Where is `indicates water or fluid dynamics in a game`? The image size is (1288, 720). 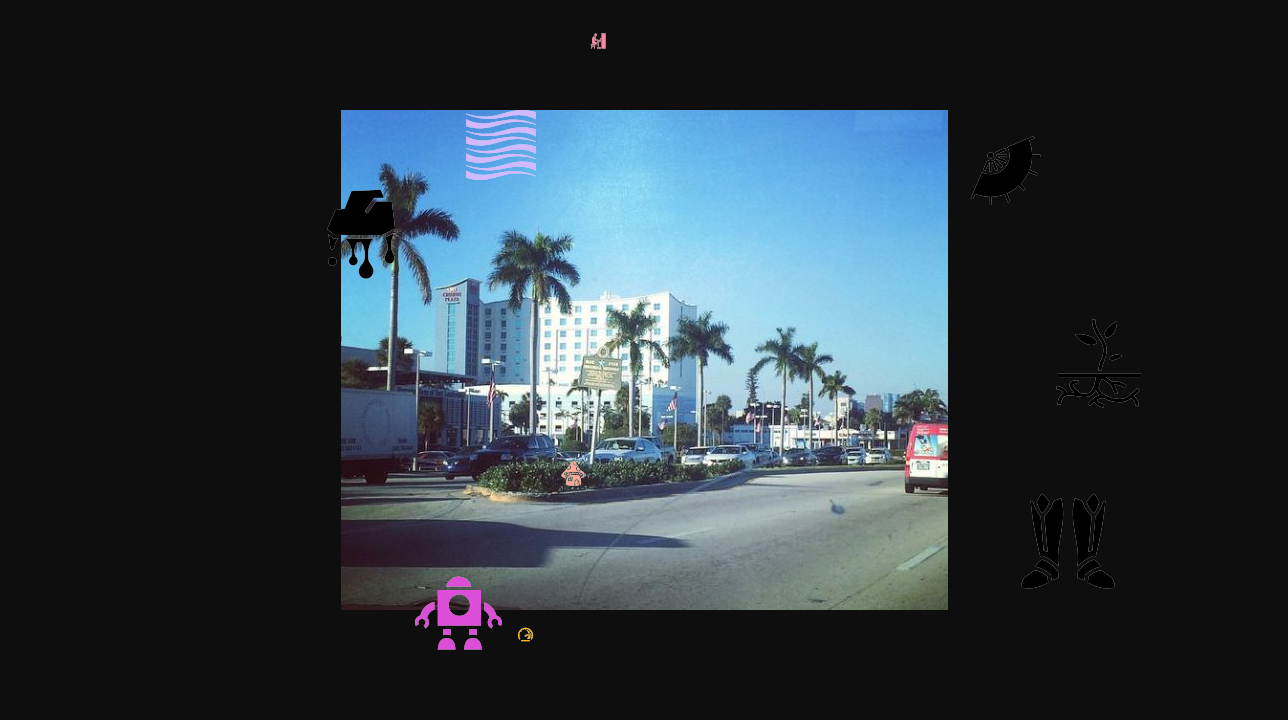
indicates water or fluid dynamics in a game is located at coordinates (501, 145).